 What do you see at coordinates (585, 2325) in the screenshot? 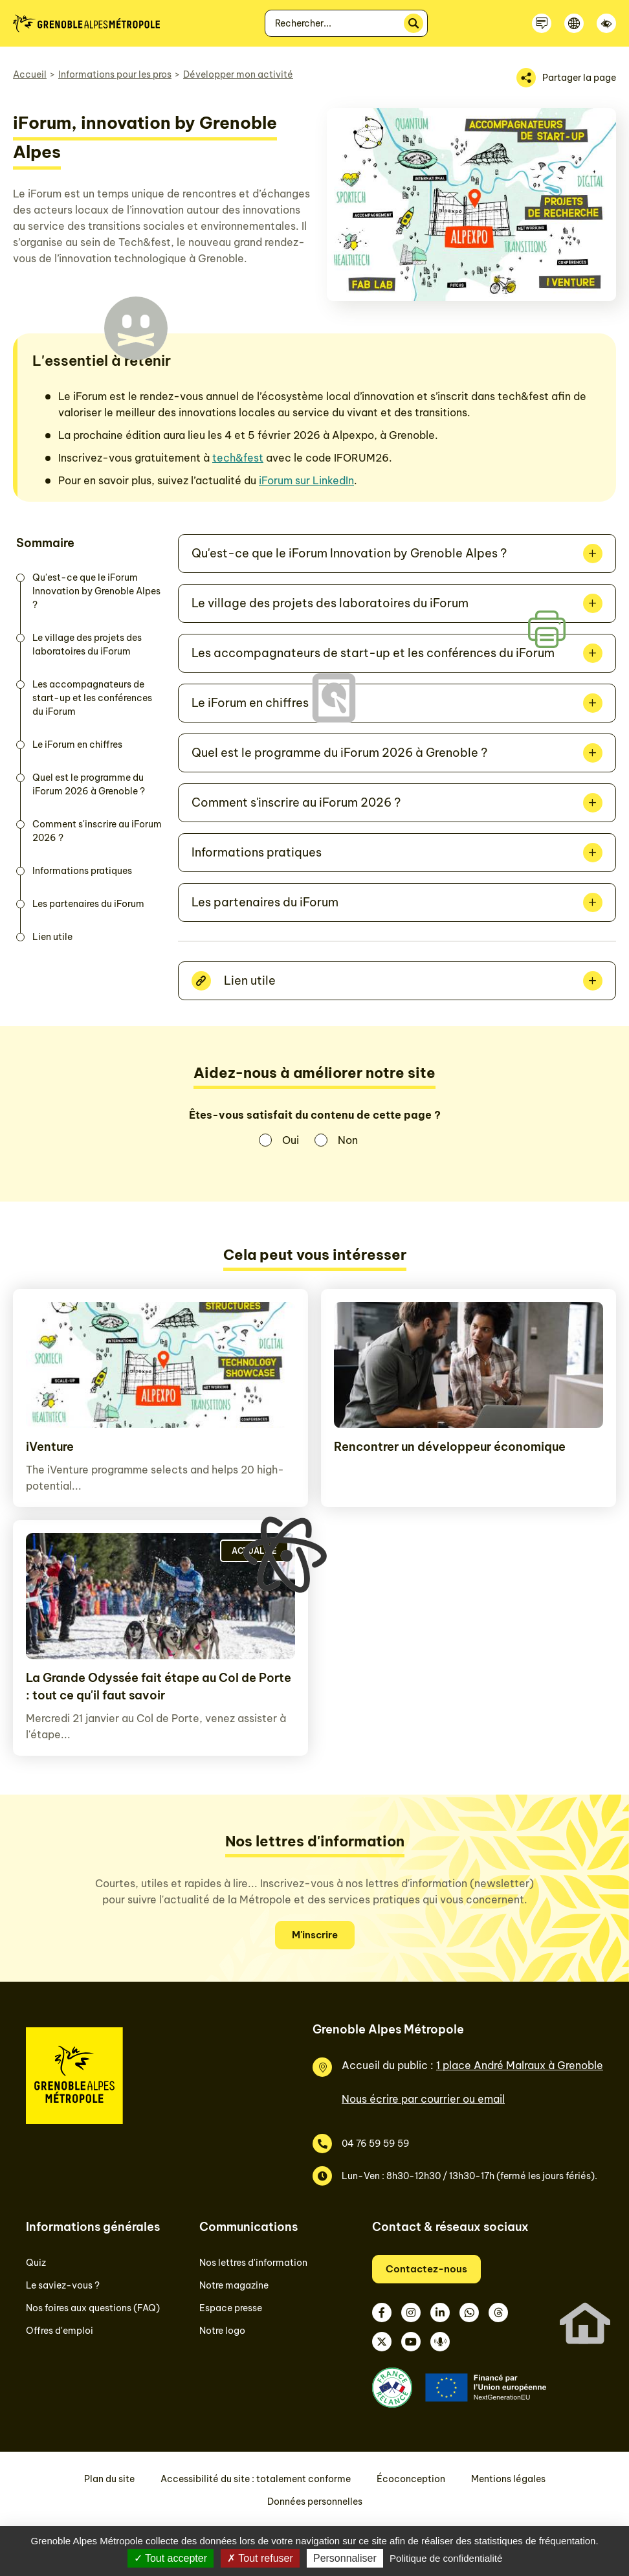
I see `navigate to home screen or directory` at bounding box center [585, 2325].